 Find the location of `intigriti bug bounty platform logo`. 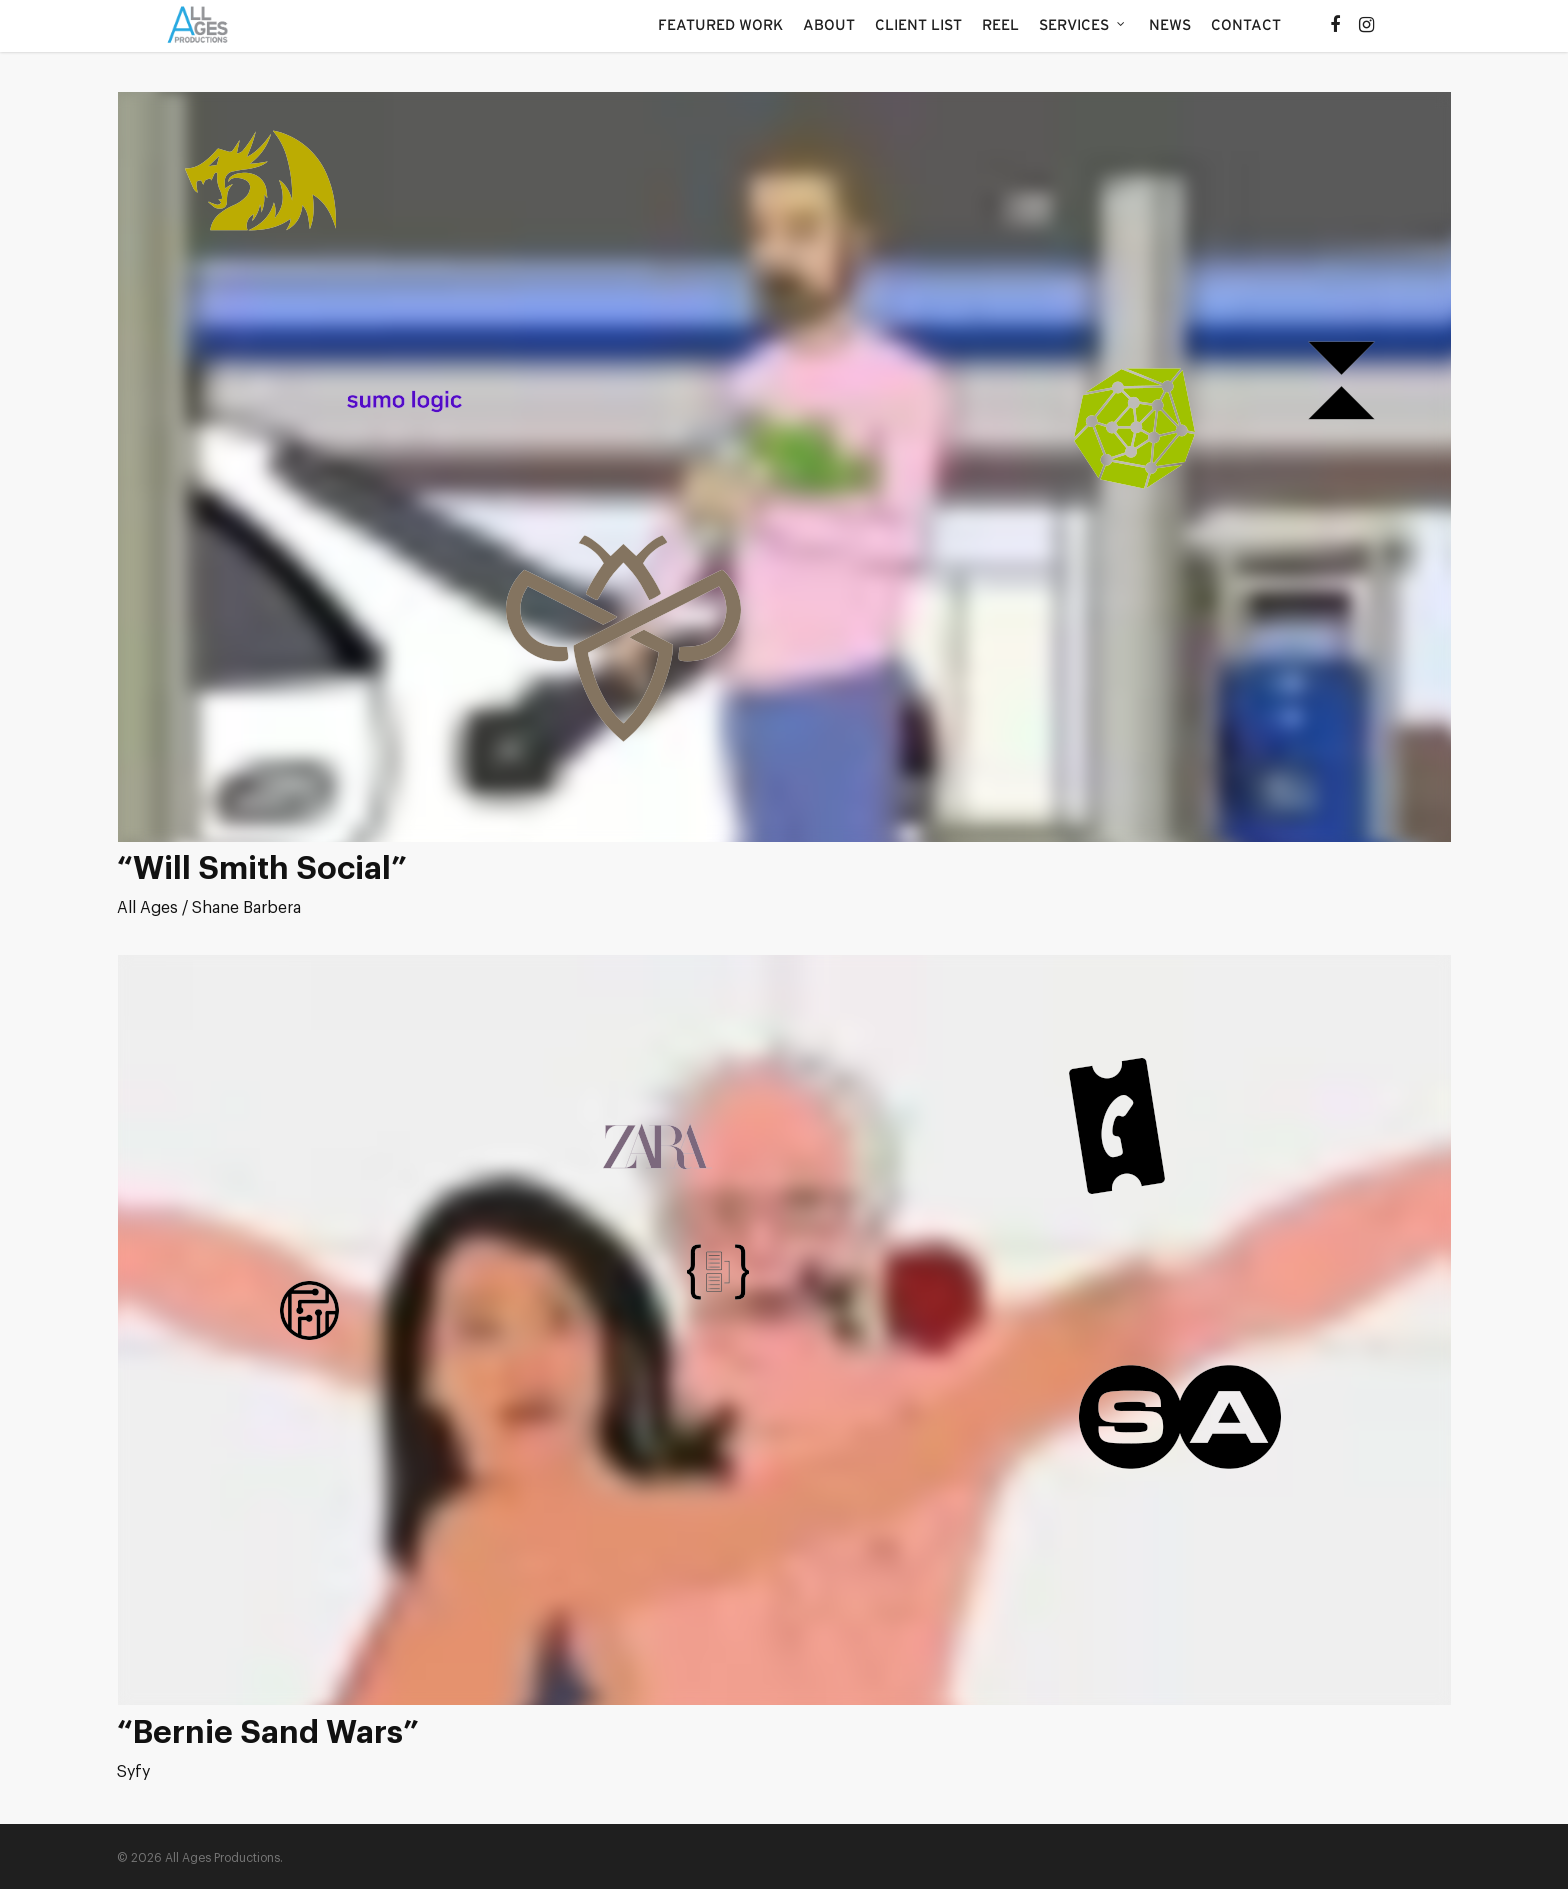

intigriti bug bounty platform logo is located at coordinates (623, 638).